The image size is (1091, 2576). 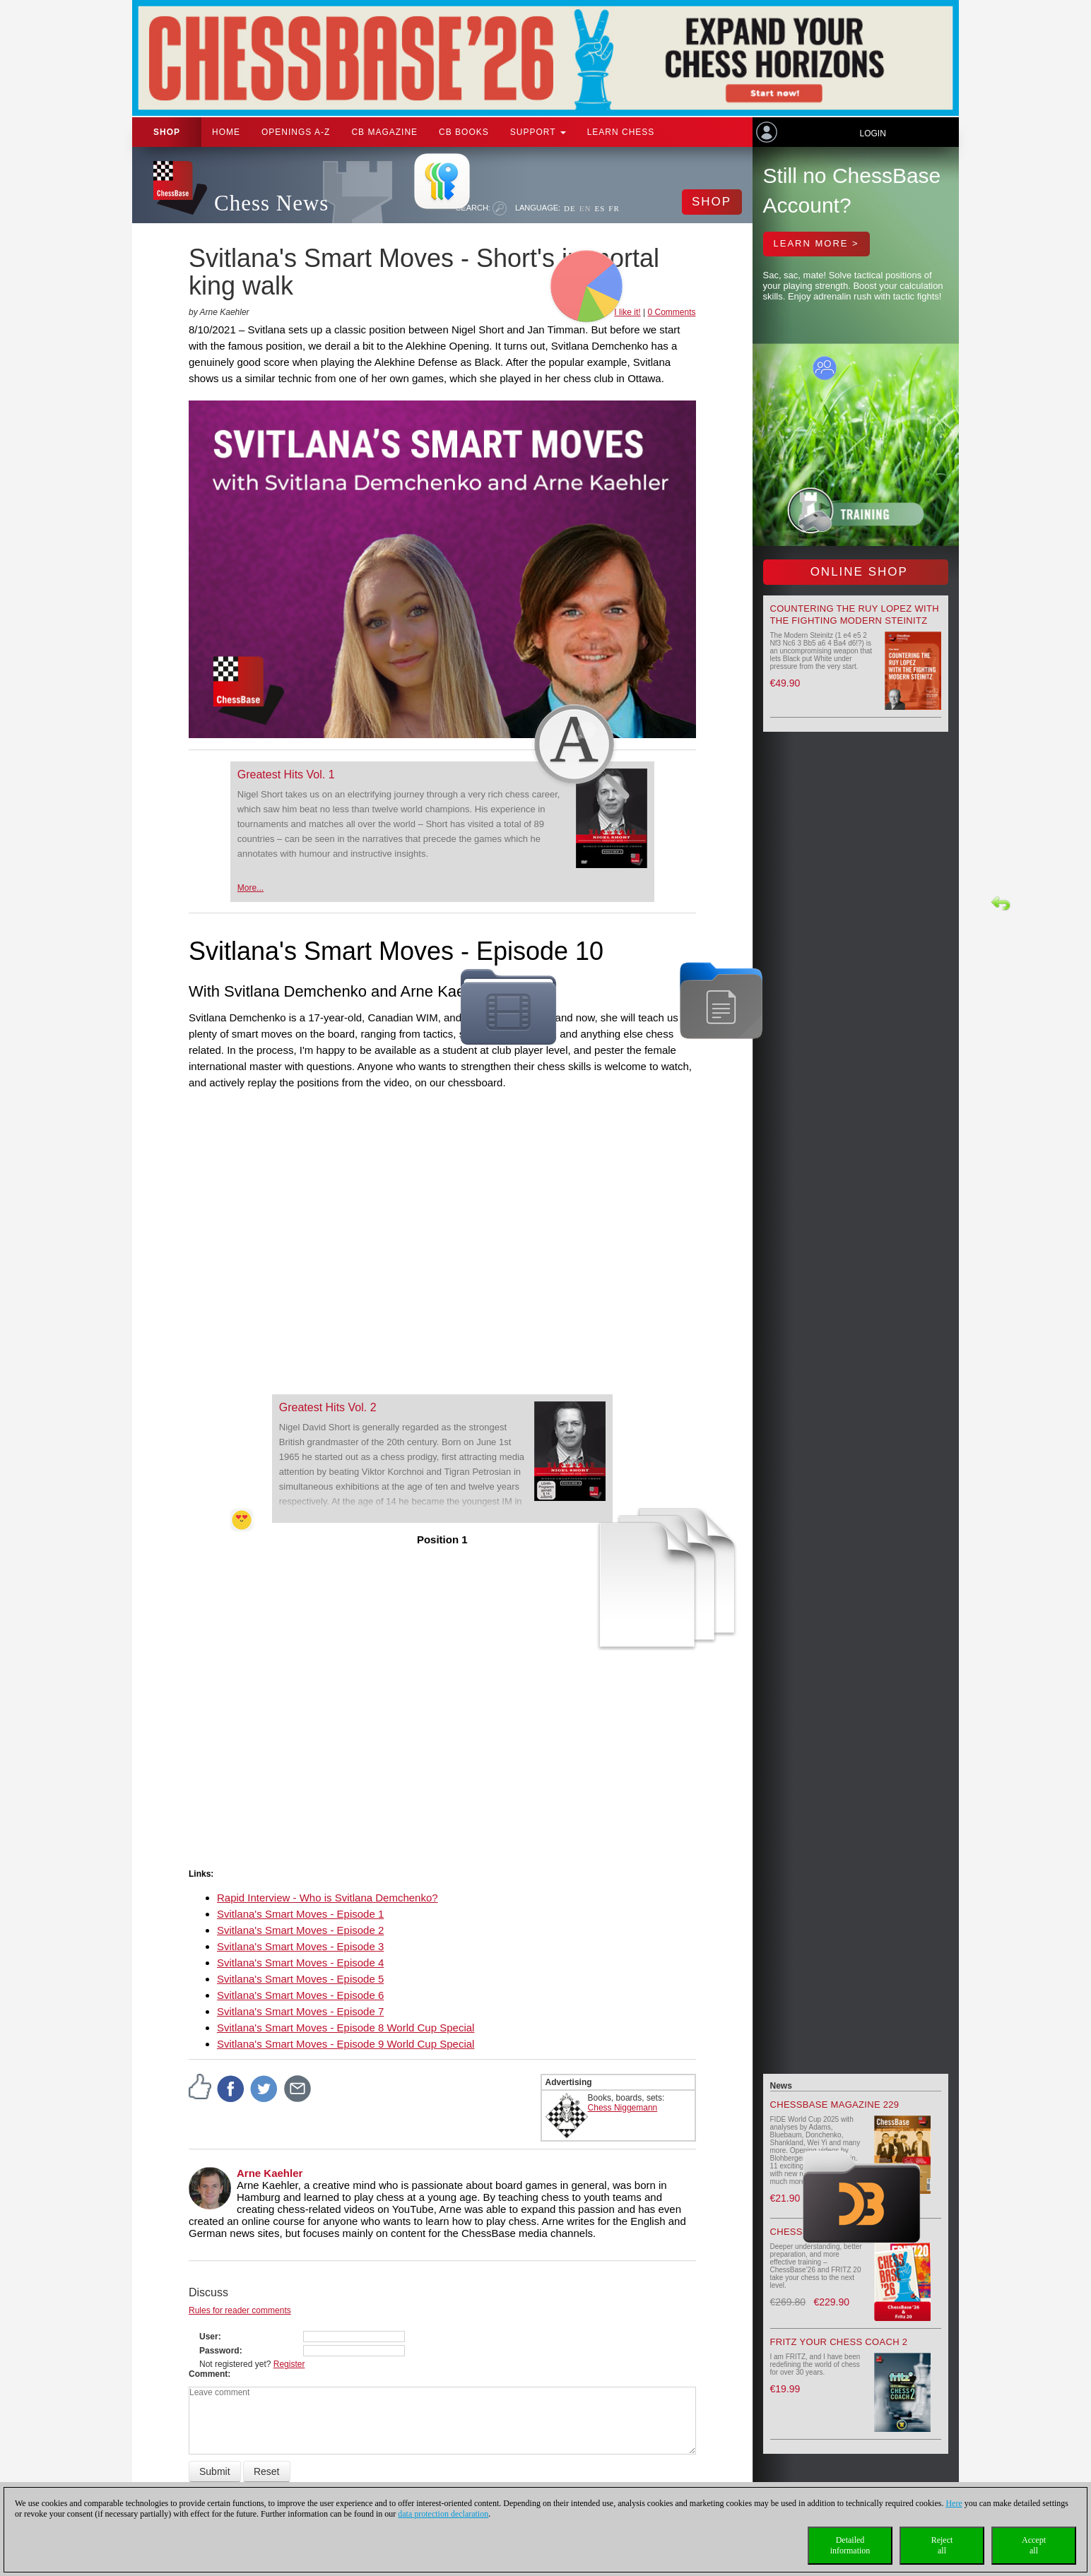 I want to click on access social features in the software center, so click(x=242, y=1520).